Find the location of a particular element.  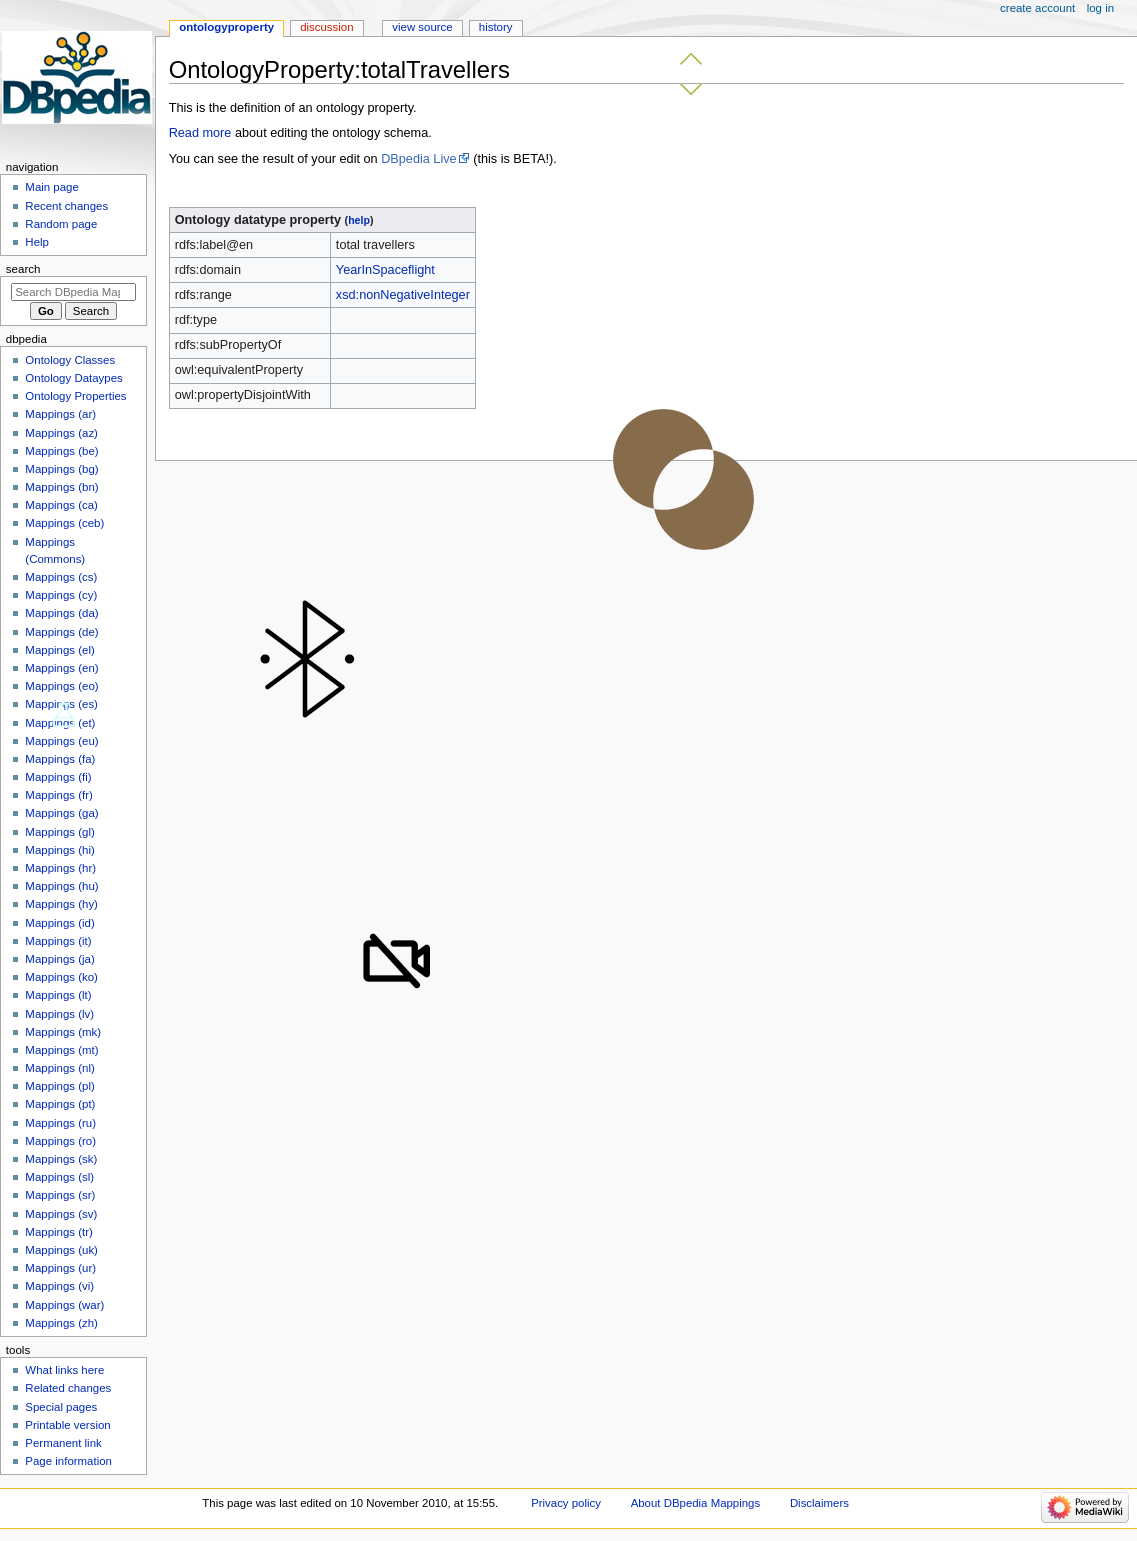

indicates an active bluetooth connection is located at coordinates (305, 659).